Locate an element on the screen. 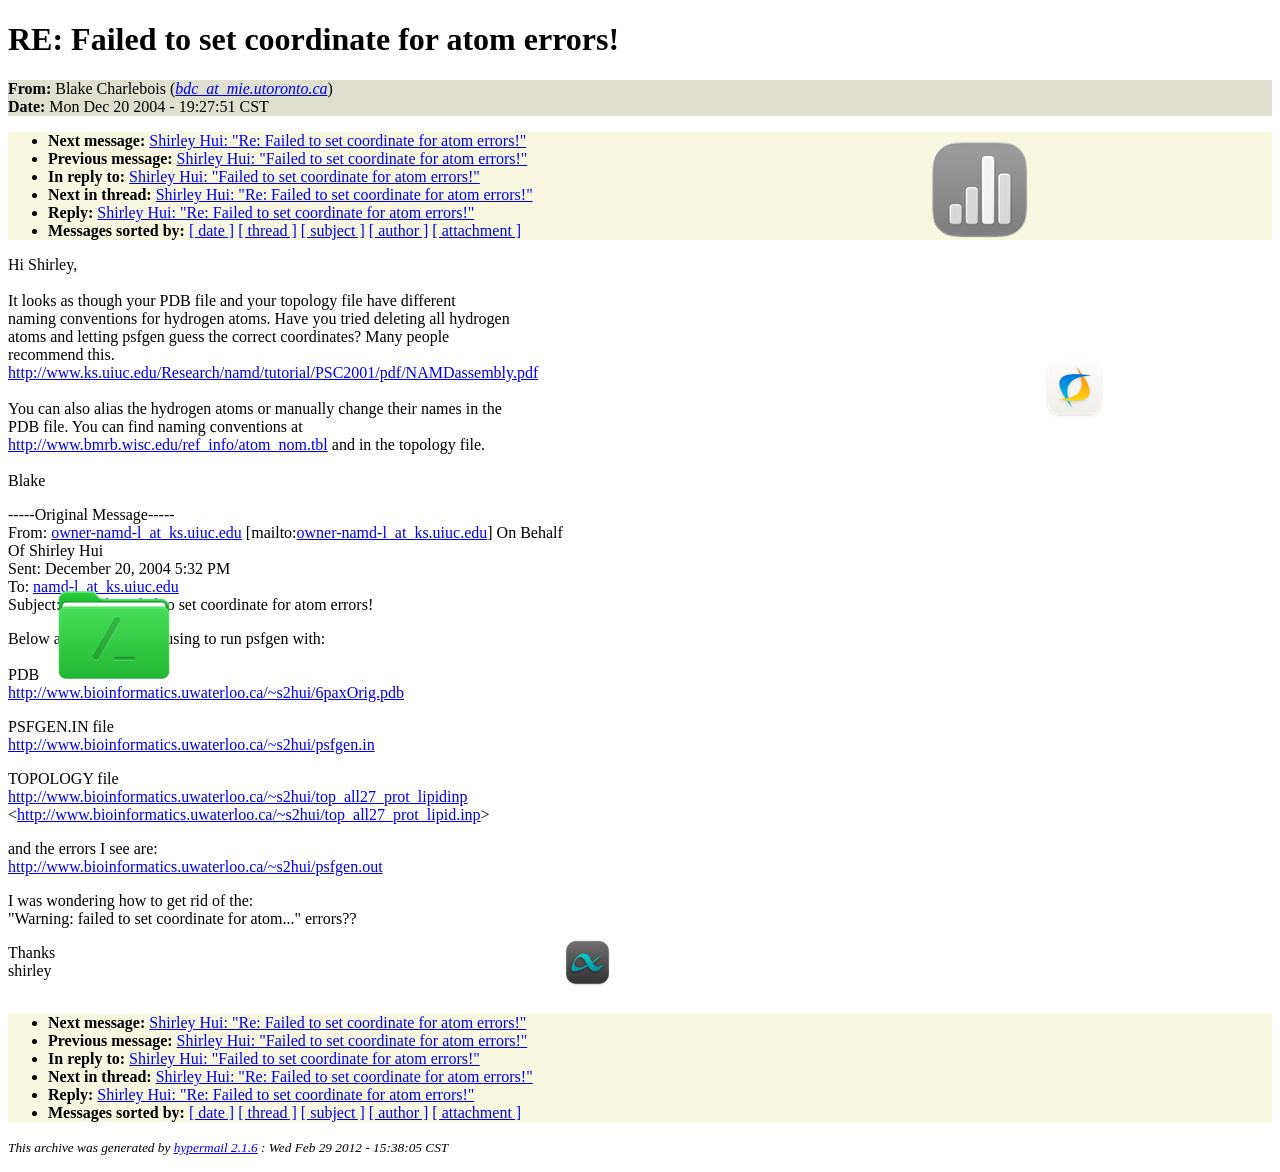 This screenshot has width=1280, height=1172. access the root directory folder is located at coordinates (114, 635).